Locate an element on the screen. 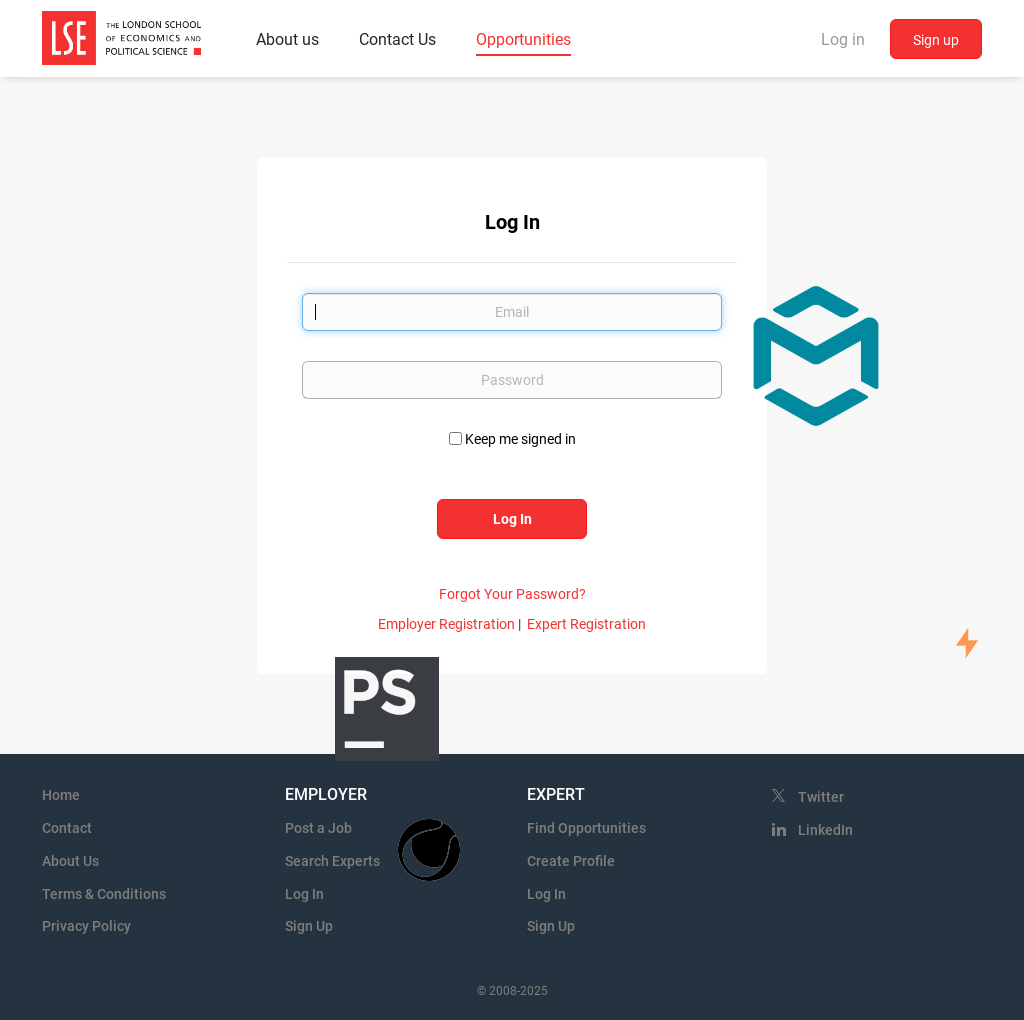  turn on device flashlight is located at coordinates (967, 643).